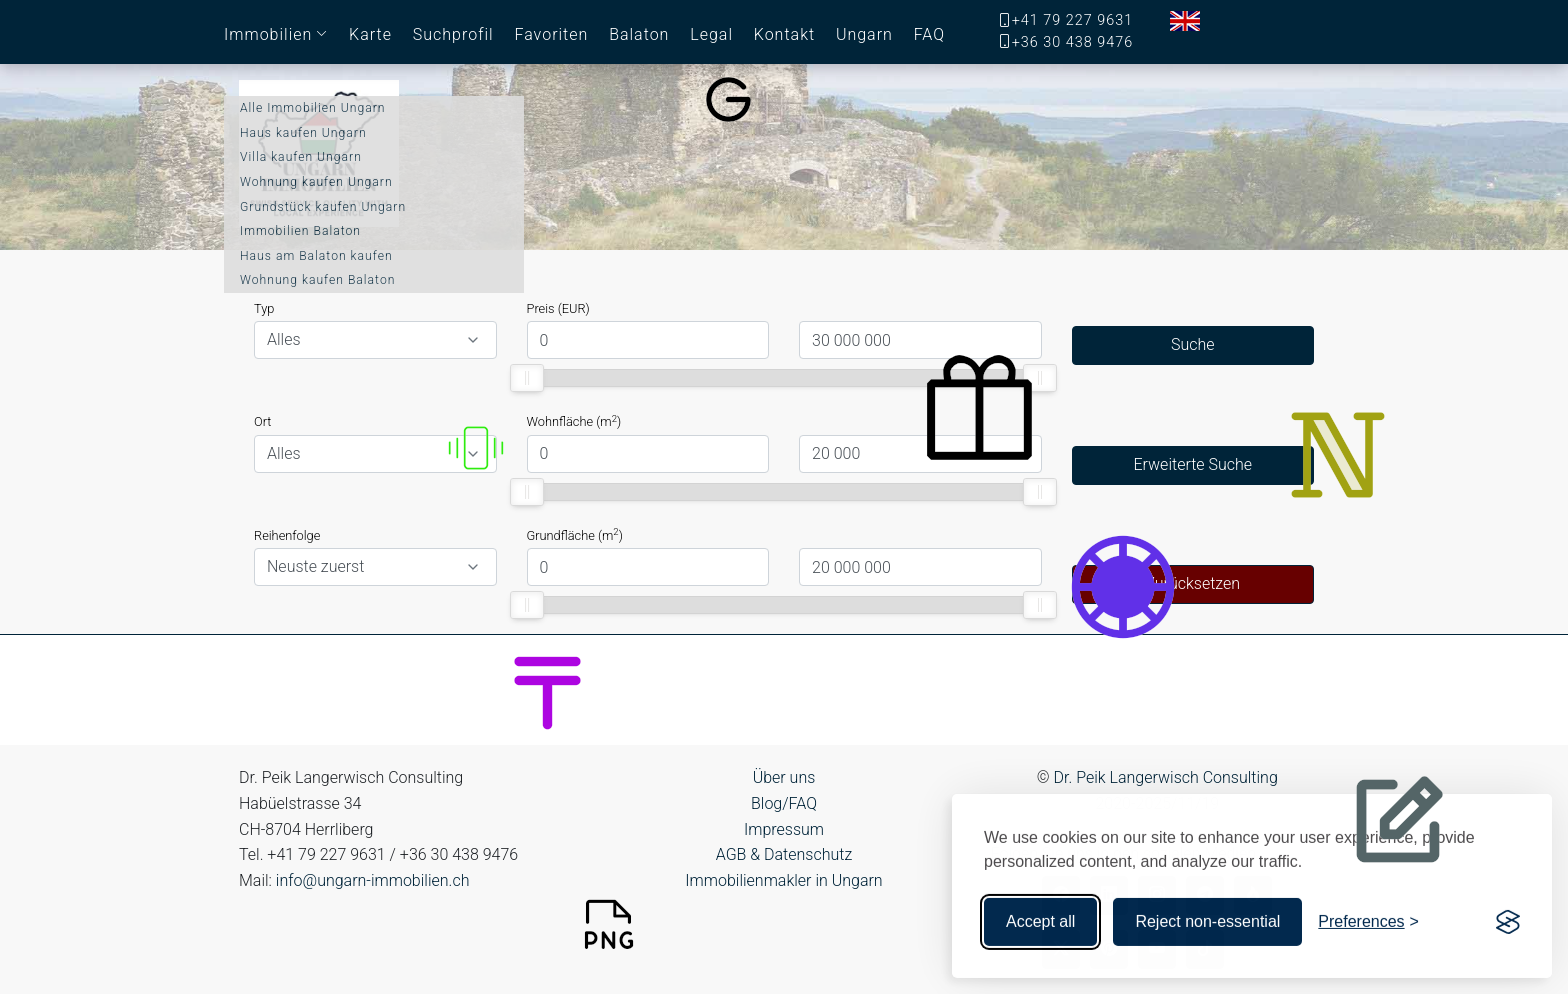  What do you see at coordinates (476, 448) in the screenshot?
I see `toggle vibration mode on your device` at bounding box center [476, 448].